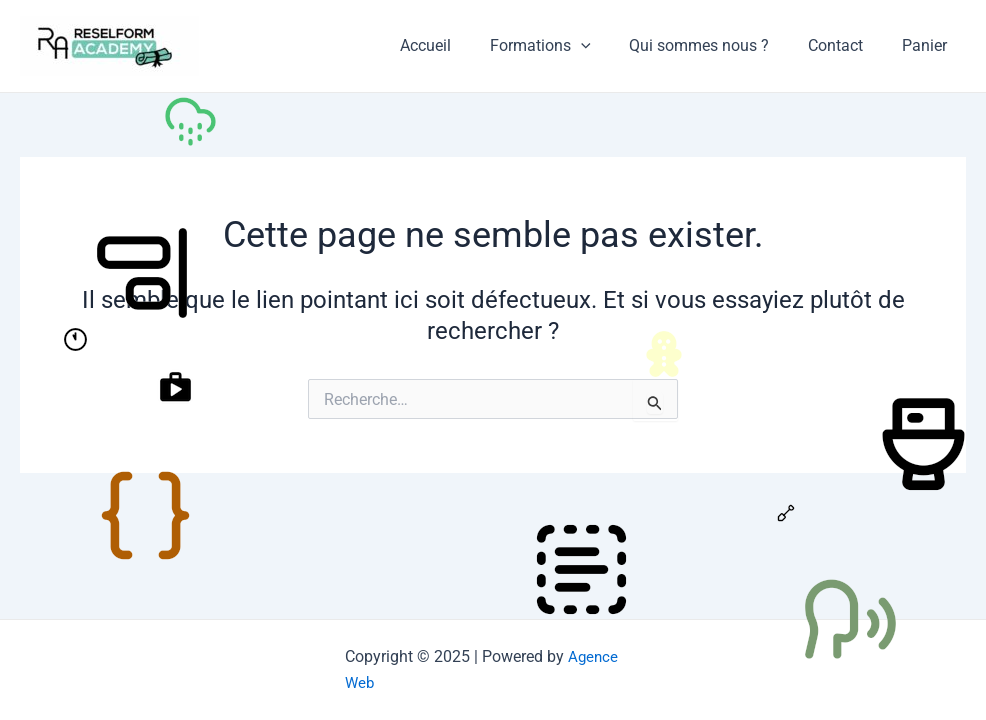  I want to click on find nearby restrooms, so click(923, 442).